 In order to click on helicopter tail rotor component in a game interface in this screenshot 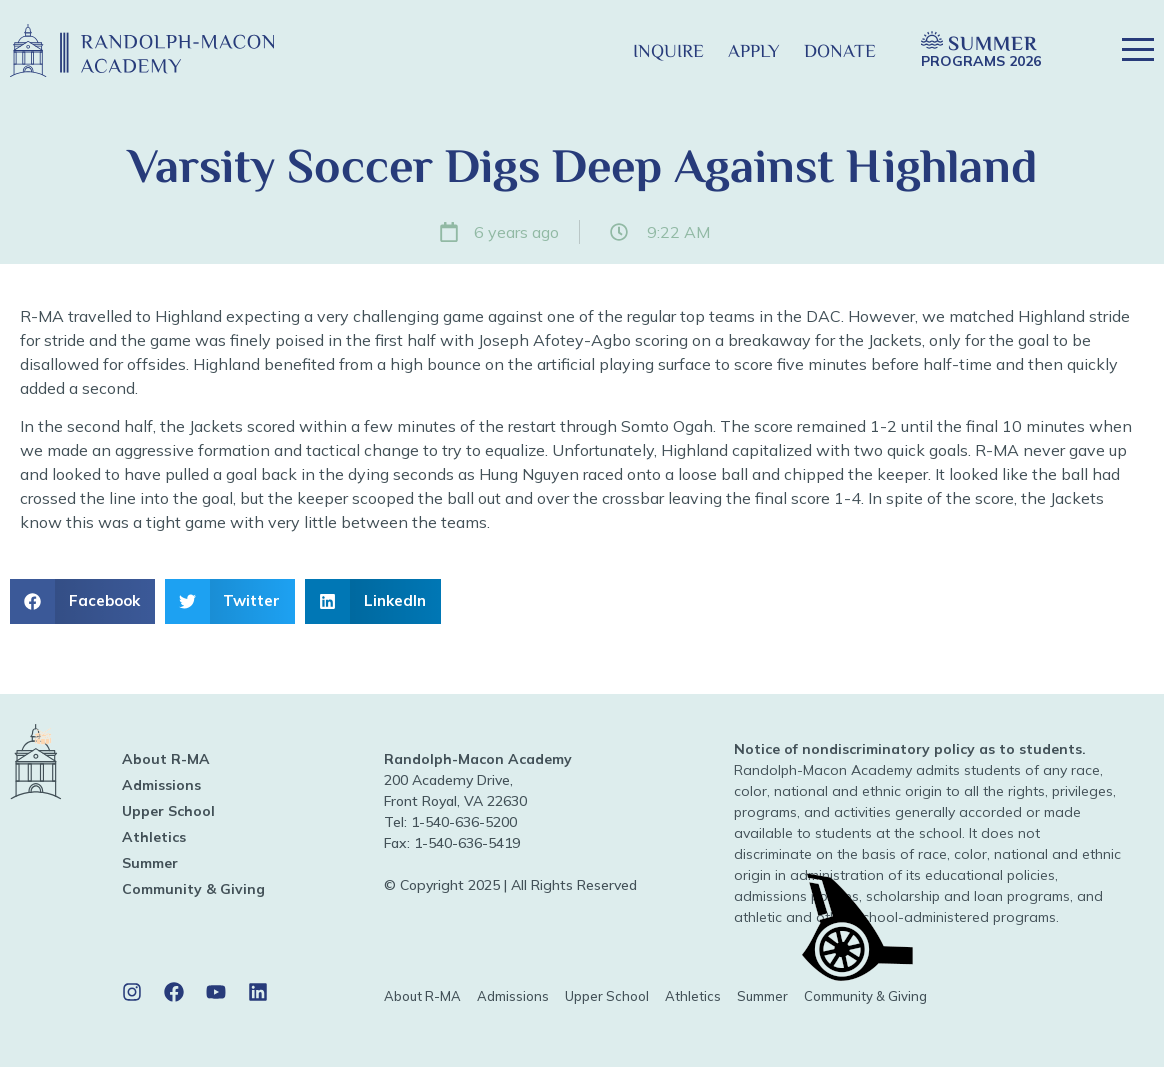, I will do `click(857, 927)`.